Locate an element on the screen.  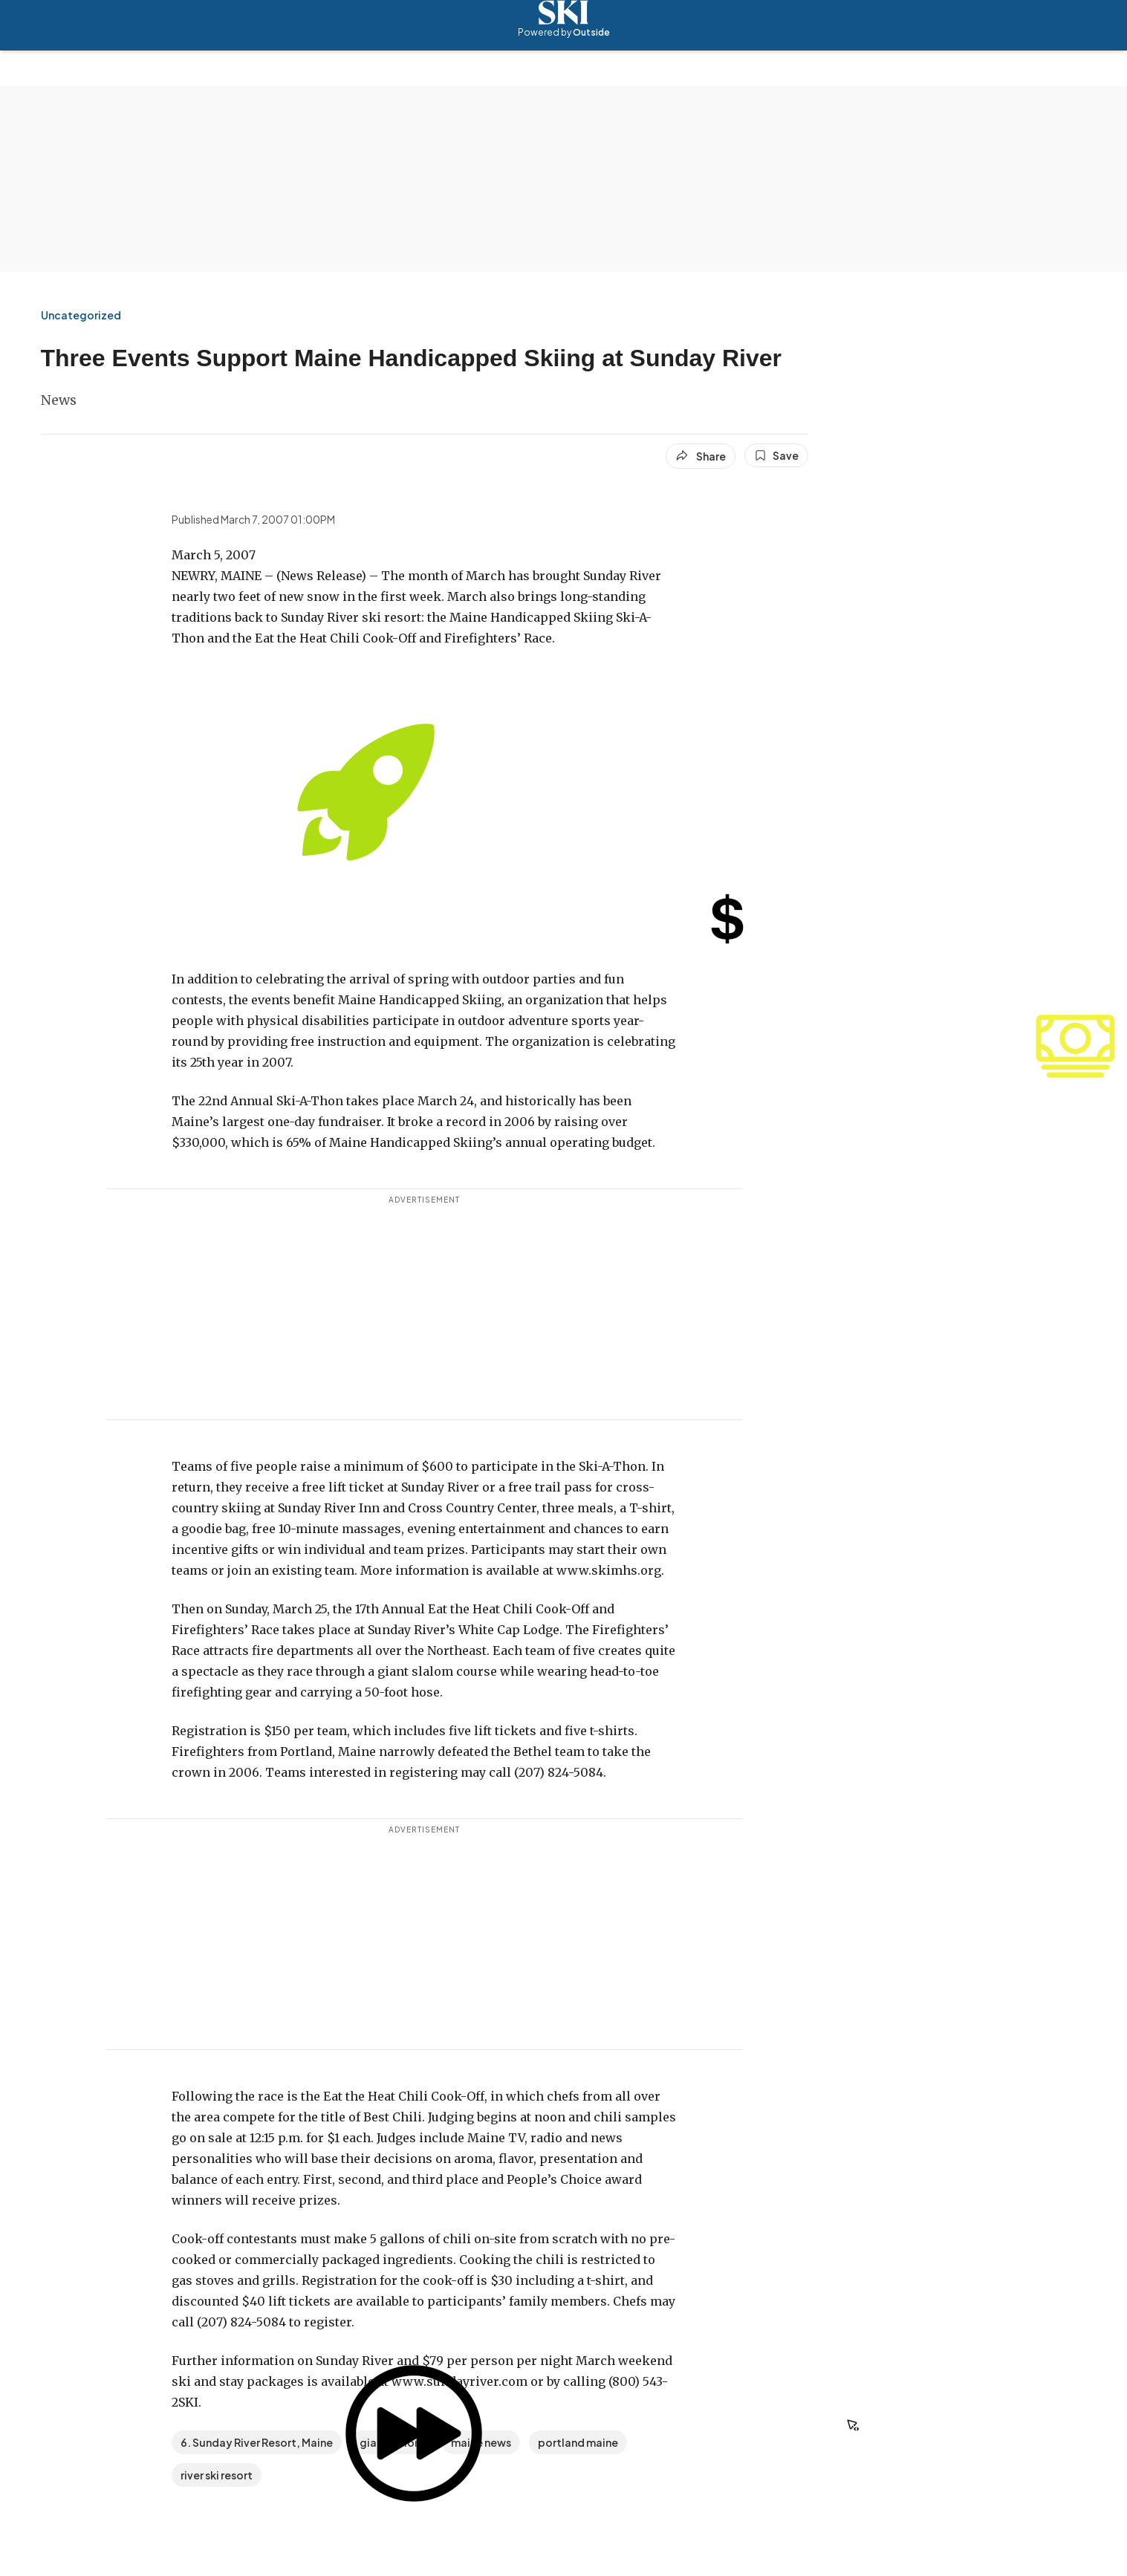
access developer cursor or pointer settings is located at coordinates (852, 2424).